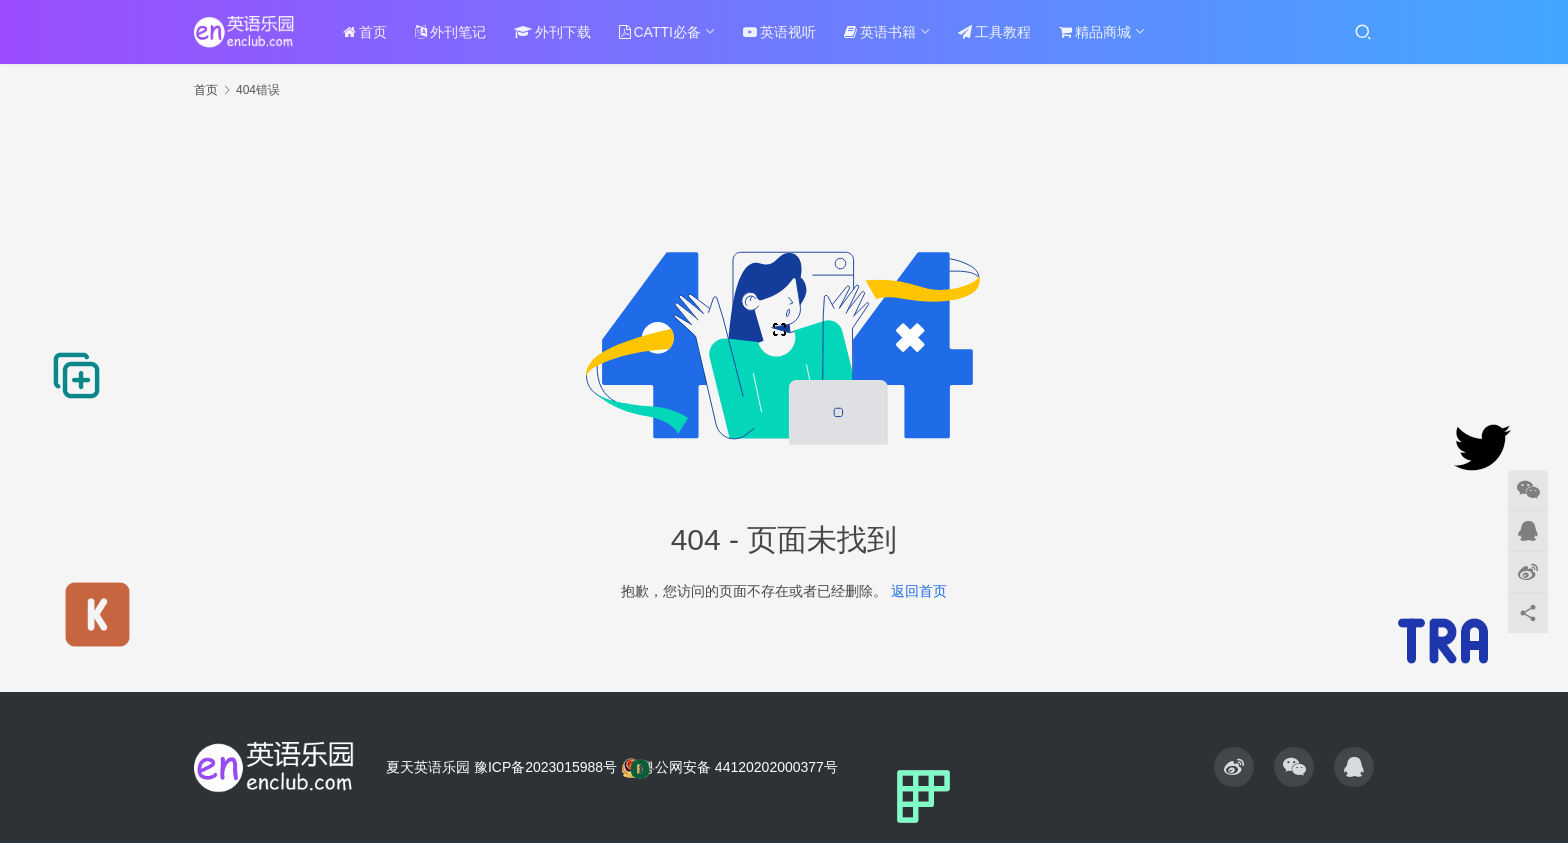  What do you see at coordinates (1482, 447) in the screenshot?
I see `share to twitter` at bounding box center [1482, 447].